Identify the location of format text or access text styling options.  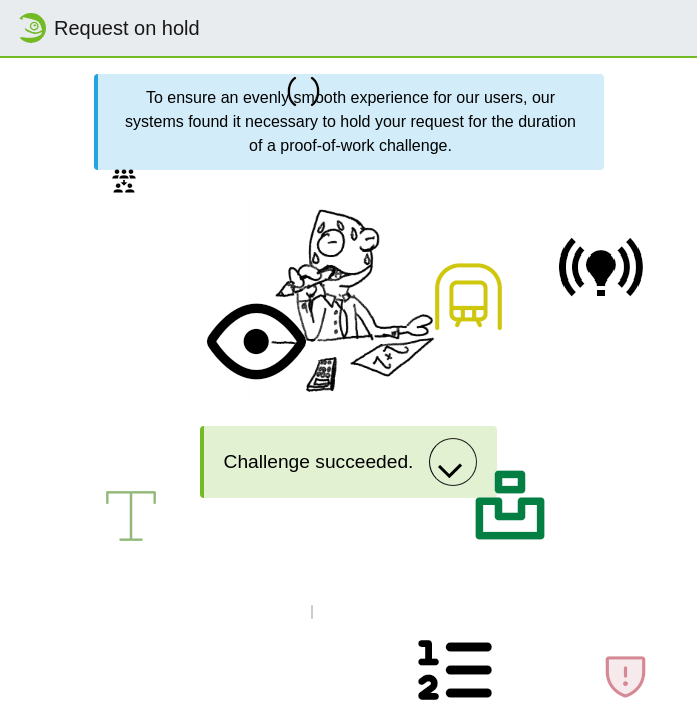
(131, 516).